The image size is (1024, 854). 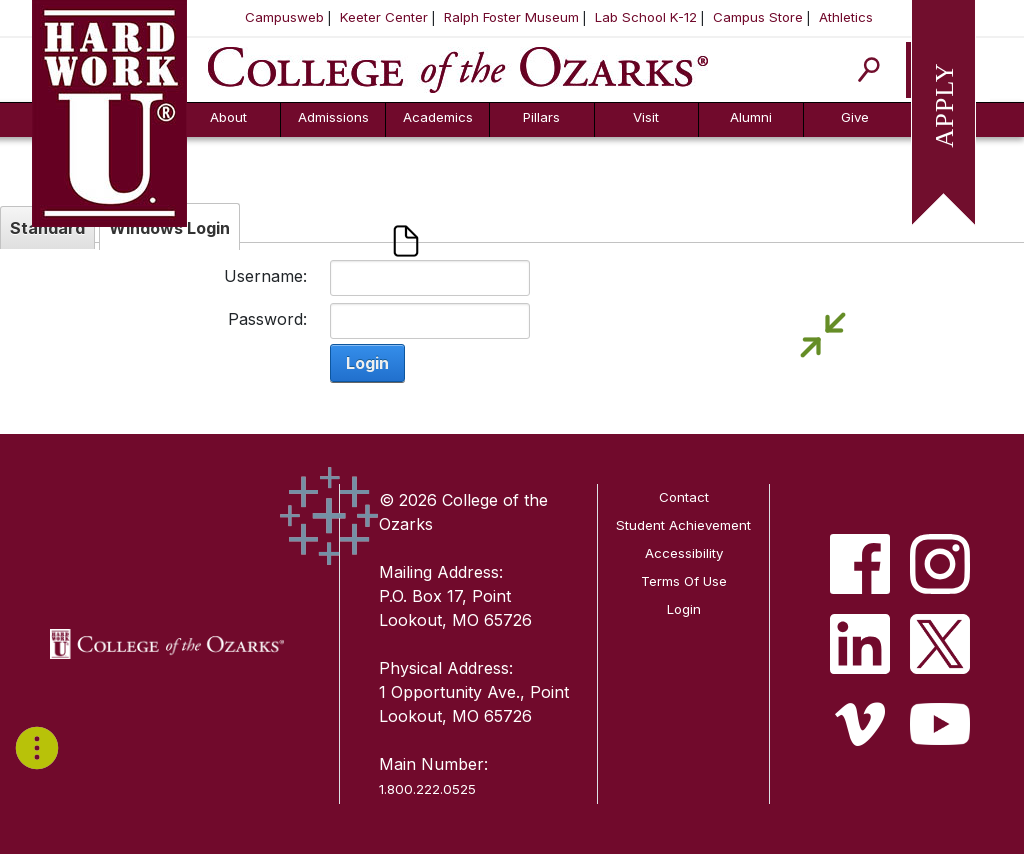 What do you see at coordinates (329, 516) in the screenshot?
I see `open Tableau application` at bounding box center [329, 516].